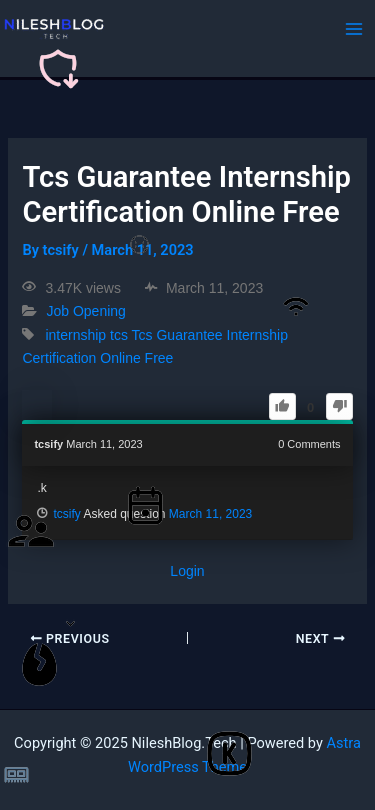 The height and width of the screenshot is (810, 375). Describe the element at coordinates (31, 531) in the screenshot. I see `manage team members or user accounts` at that location.